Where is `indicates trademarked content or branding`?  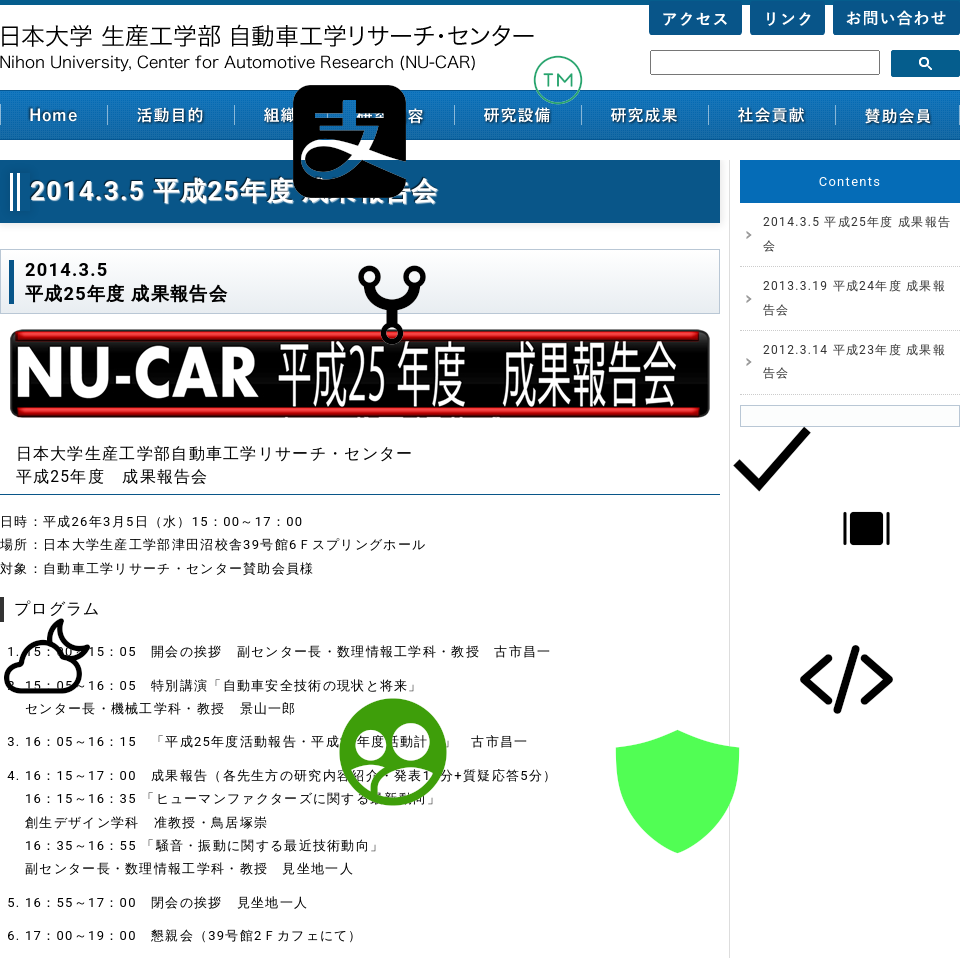 indicates trademarked content or branding is located at coordinates (558, 80).